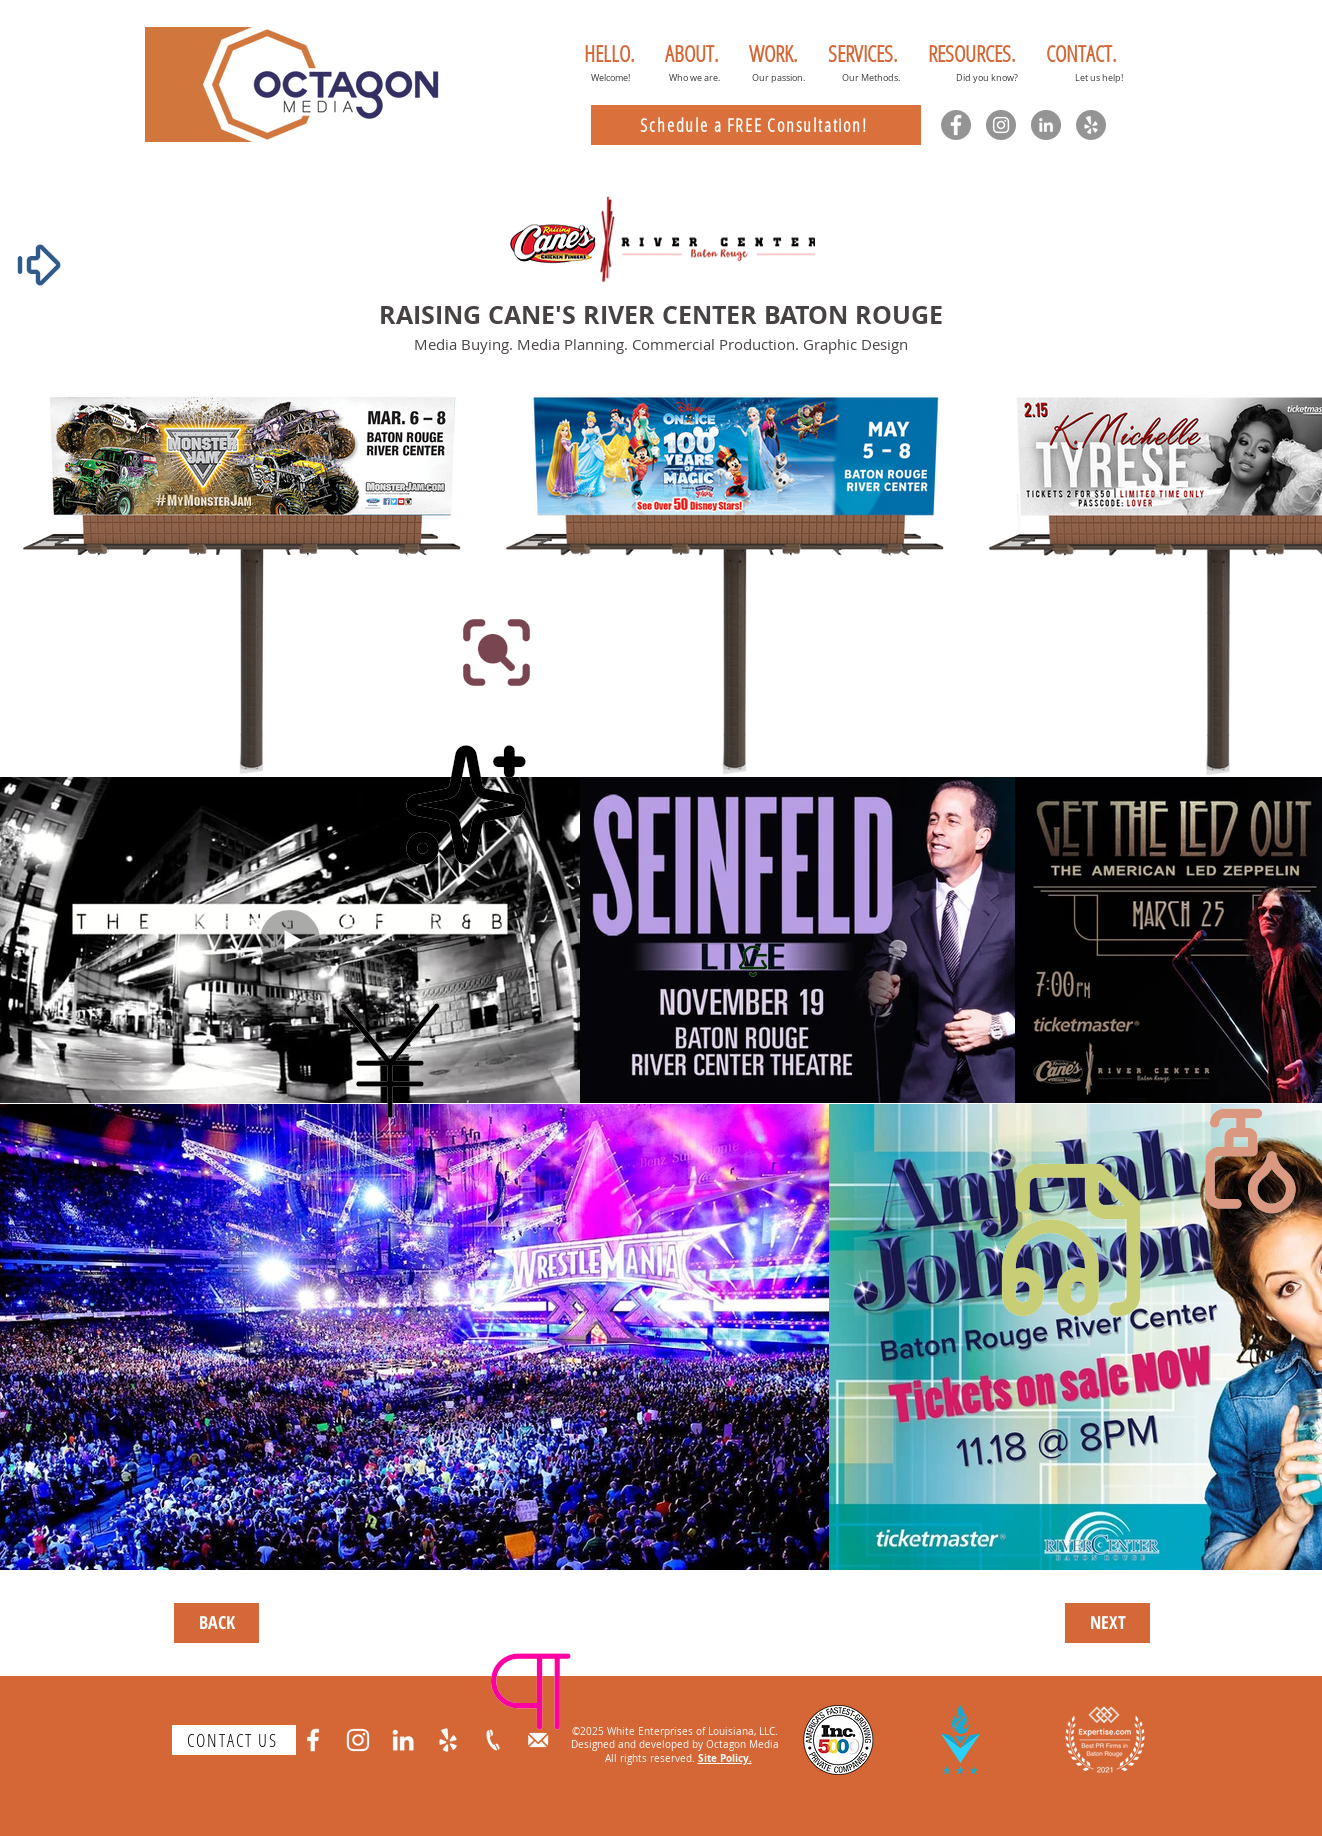  Describe the element at coordinates (38, 265) in the screenshot. I see `skip to end or jump forward` at that location.